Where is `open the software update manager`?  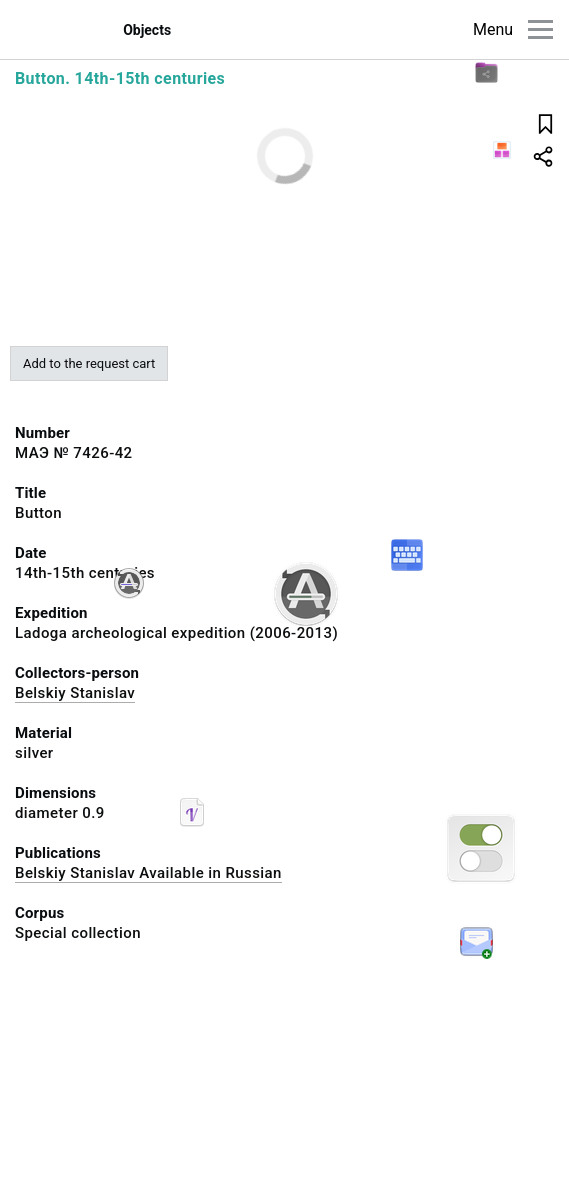 open the software update manager is located at coordinates (306, 594).